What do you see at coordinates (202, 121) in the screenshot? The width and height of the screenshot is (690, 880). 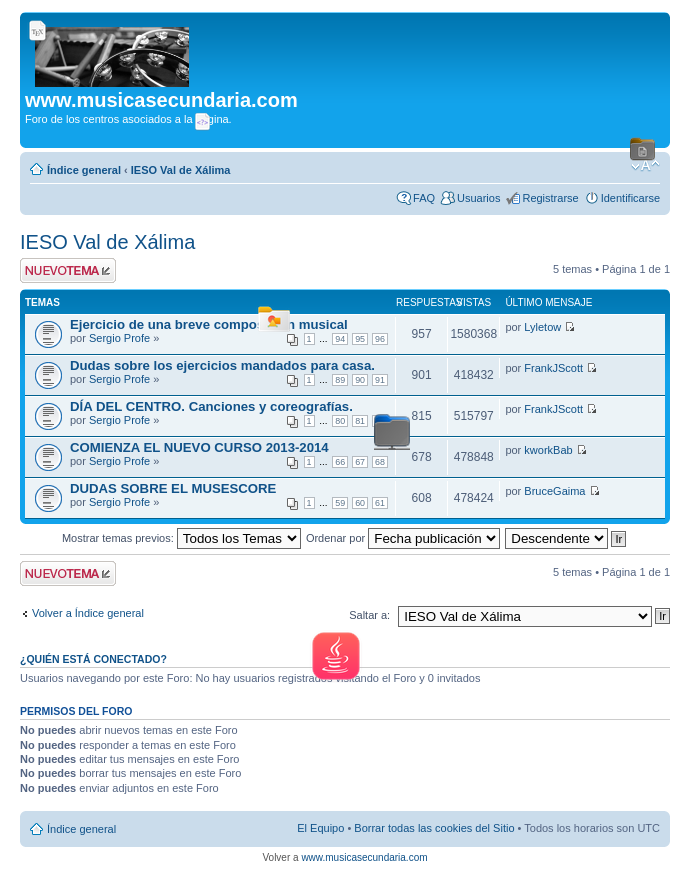 I see `open a php source code file` at bounding box center [202, 121].